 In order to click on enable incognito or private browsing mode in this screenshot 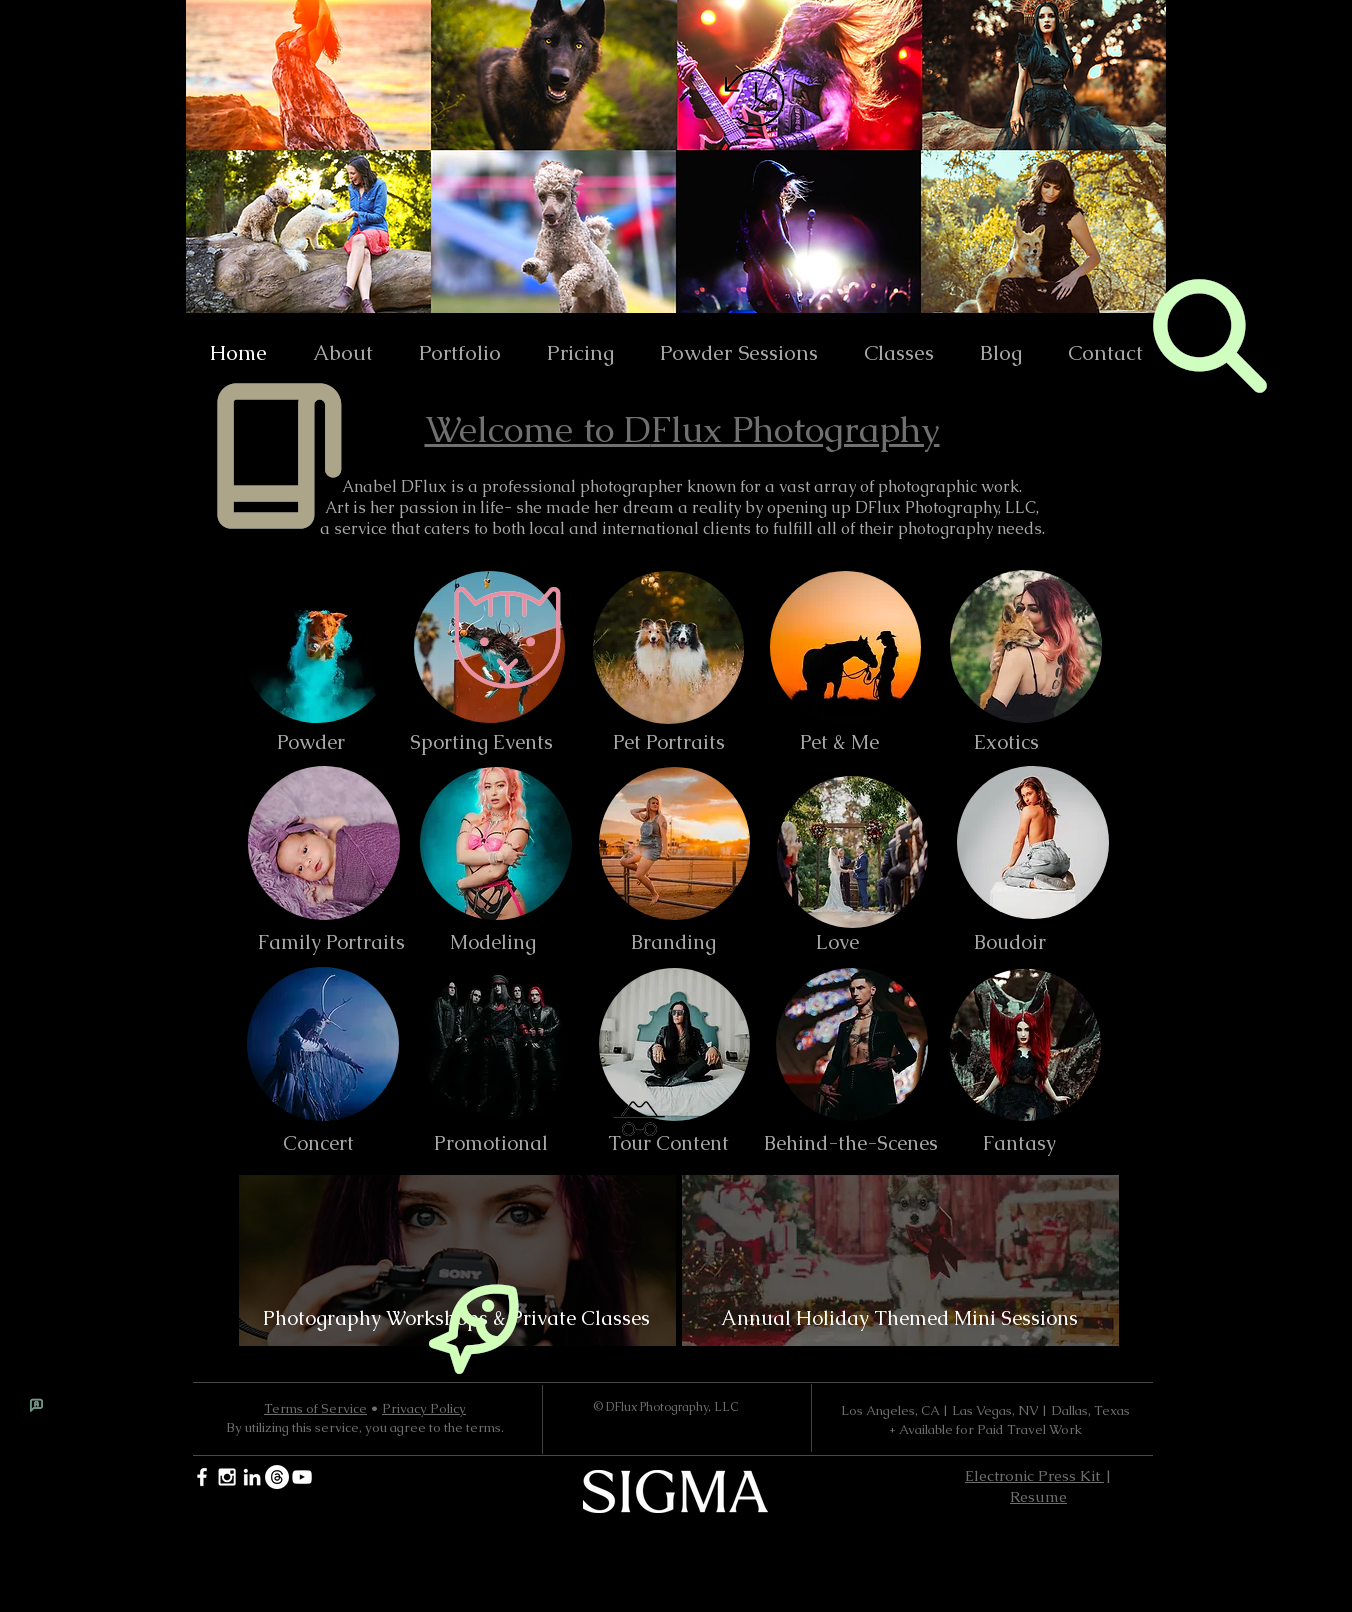, I will do `click(639, 1118)`.